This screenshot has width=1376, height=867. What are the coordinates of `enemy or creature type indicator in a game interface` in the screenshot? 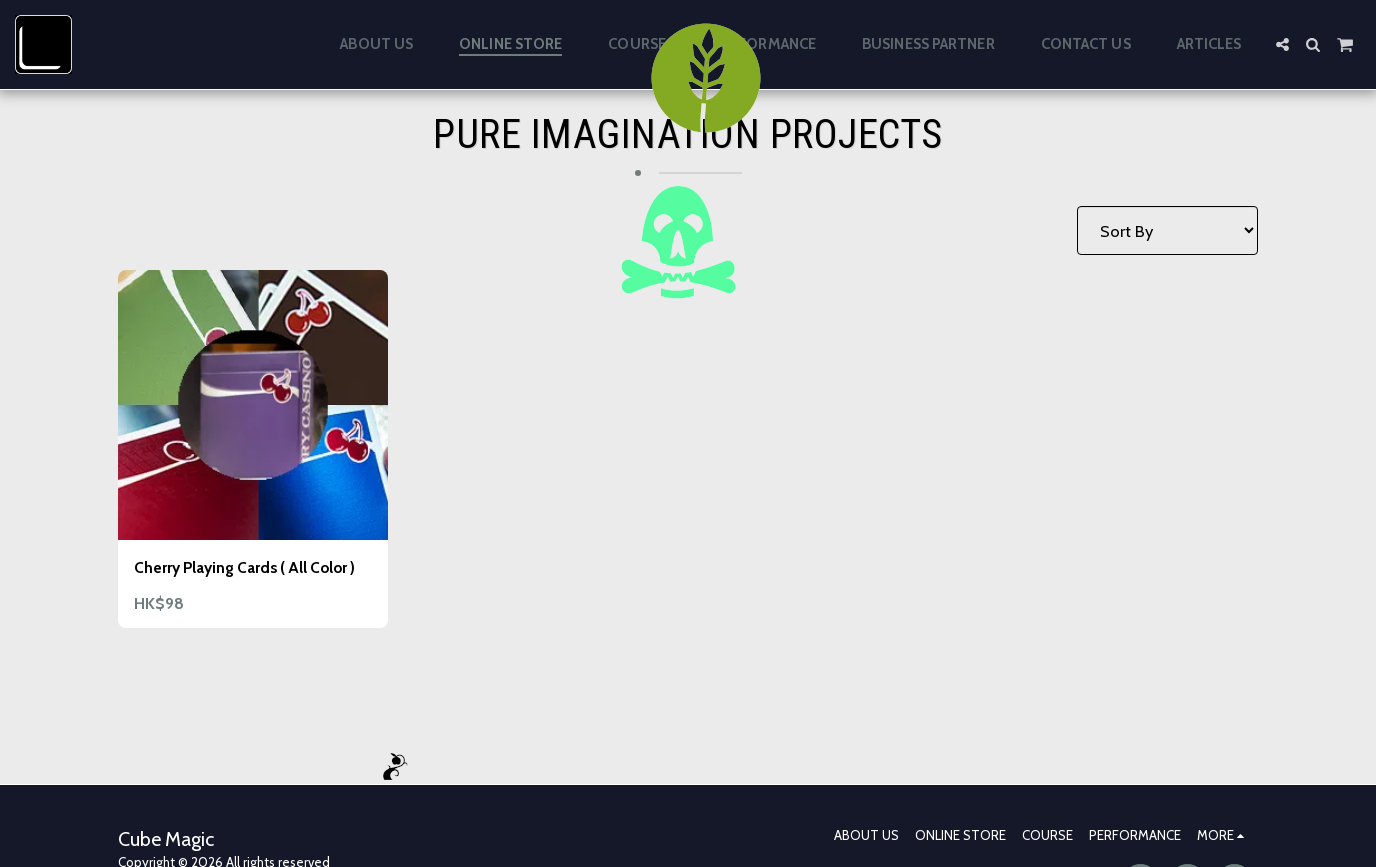 It's located at (678, 241).